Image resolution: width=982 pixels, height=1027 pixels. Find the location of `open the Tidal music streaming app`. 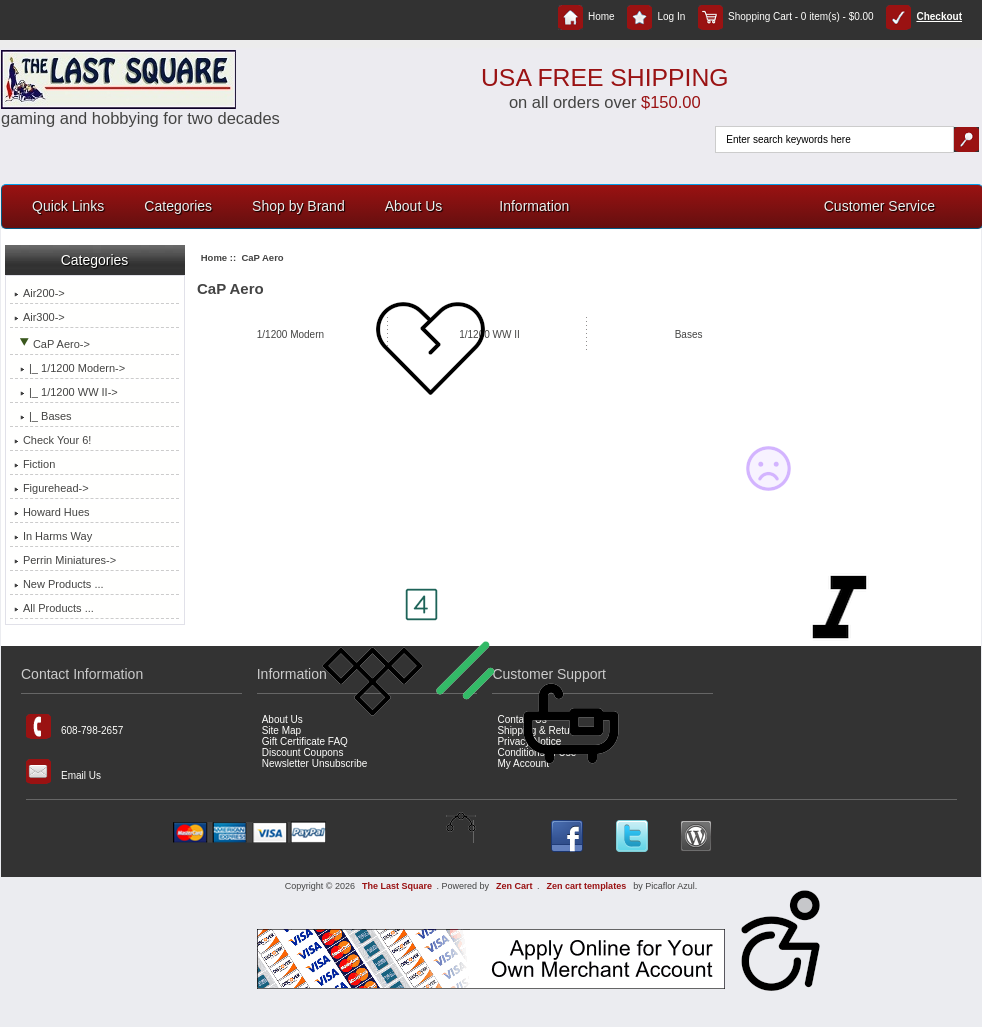

open the Tidal music streaming app is located at coordinates (372, 678).